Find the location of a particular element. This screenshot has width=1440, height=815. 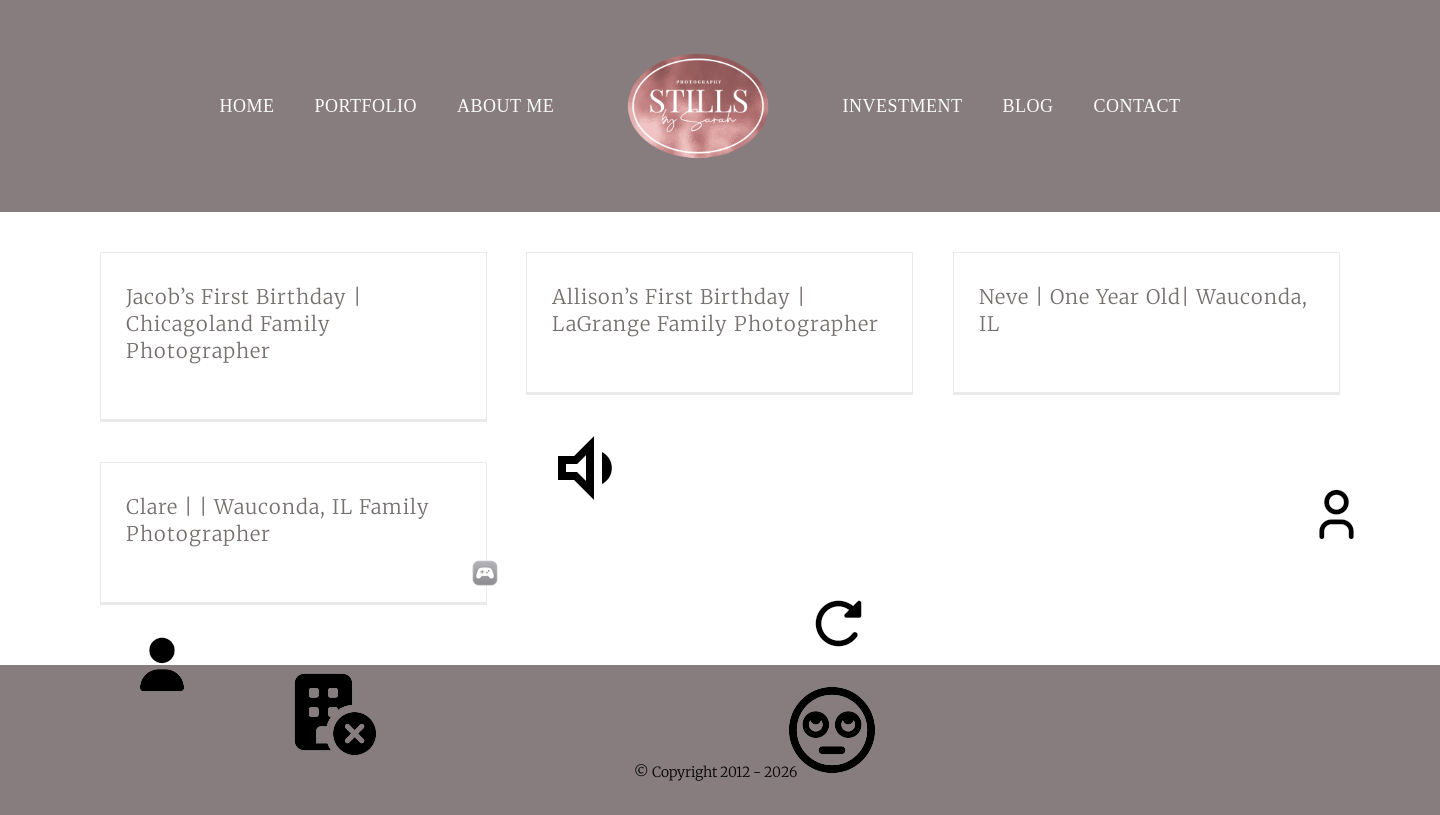

view your profile is located at coordinates (1336, 514).